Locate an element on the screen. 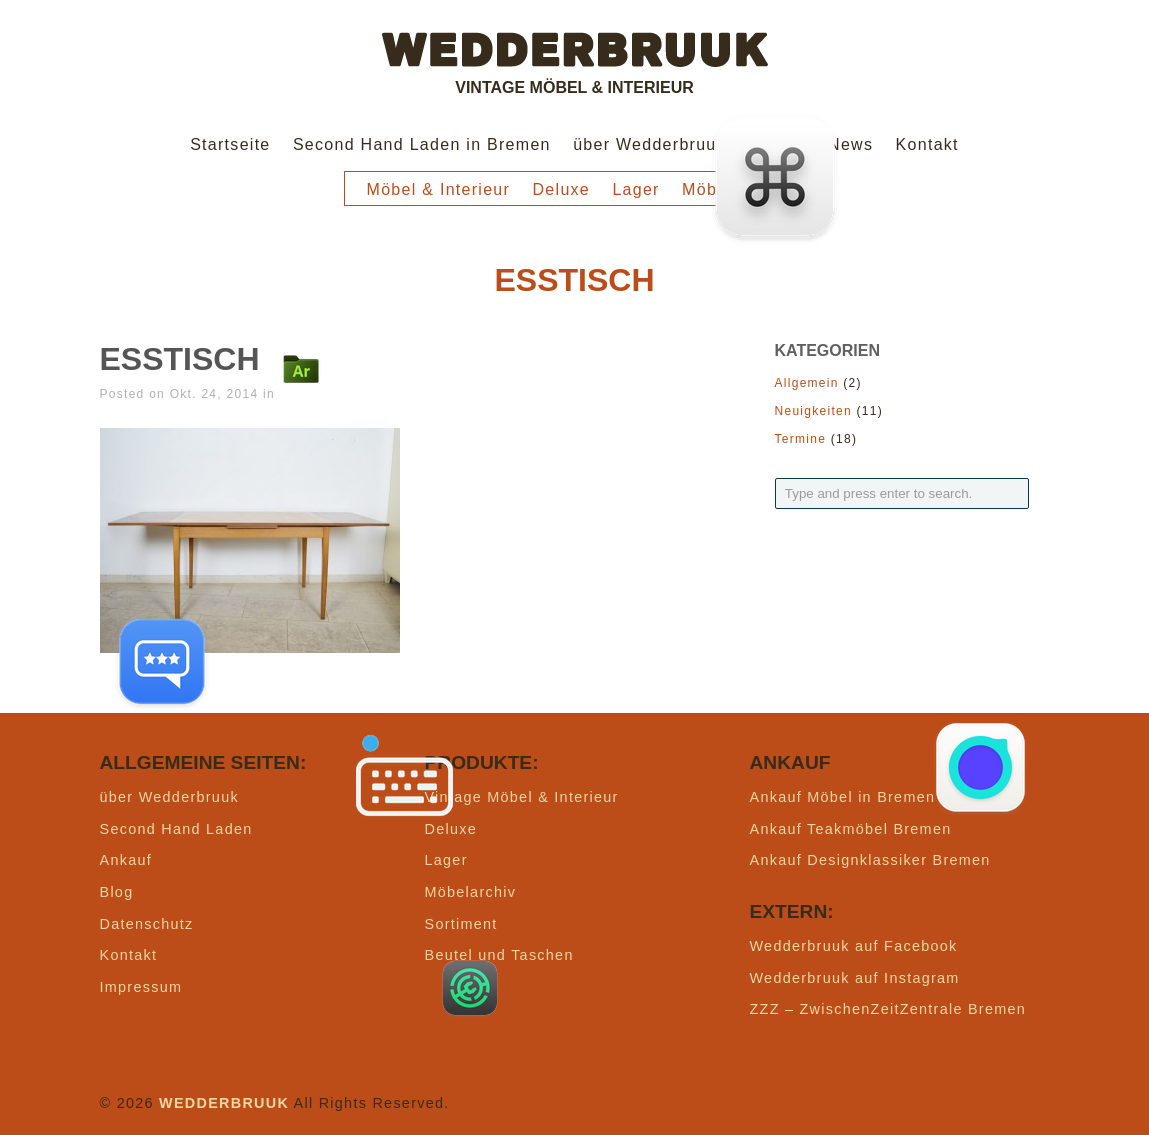 The width and height of the screenshot is (1149, 1135). submit feedback or ratings is located at coordinates (162, 663).